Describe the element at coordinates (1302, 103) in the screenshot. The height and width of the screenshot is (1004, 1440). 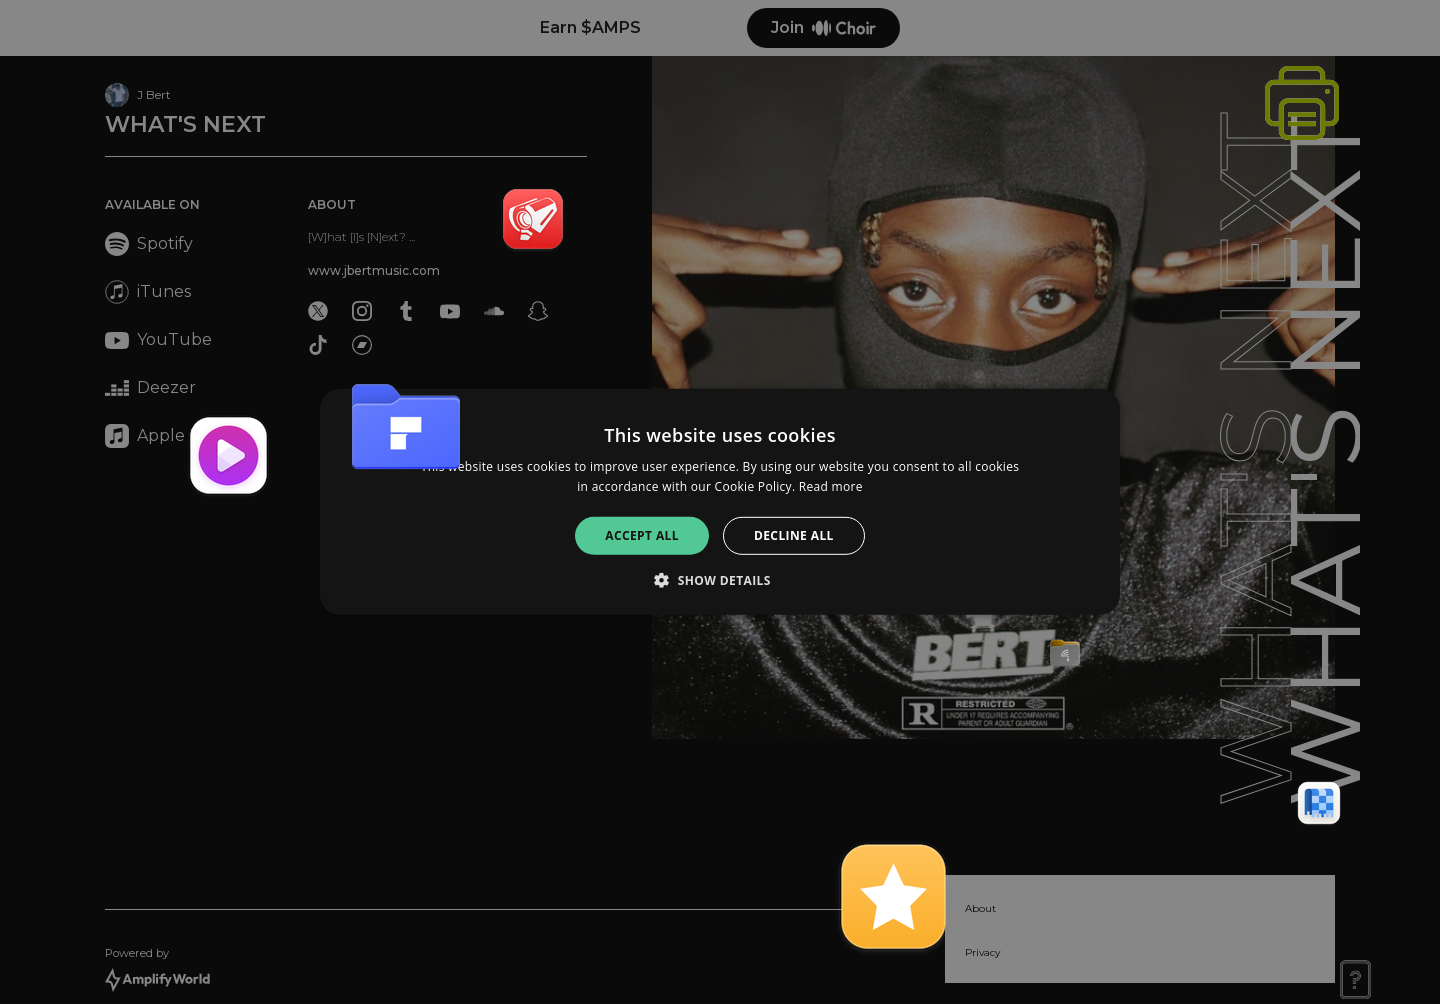
I see `print the current document` at that location.